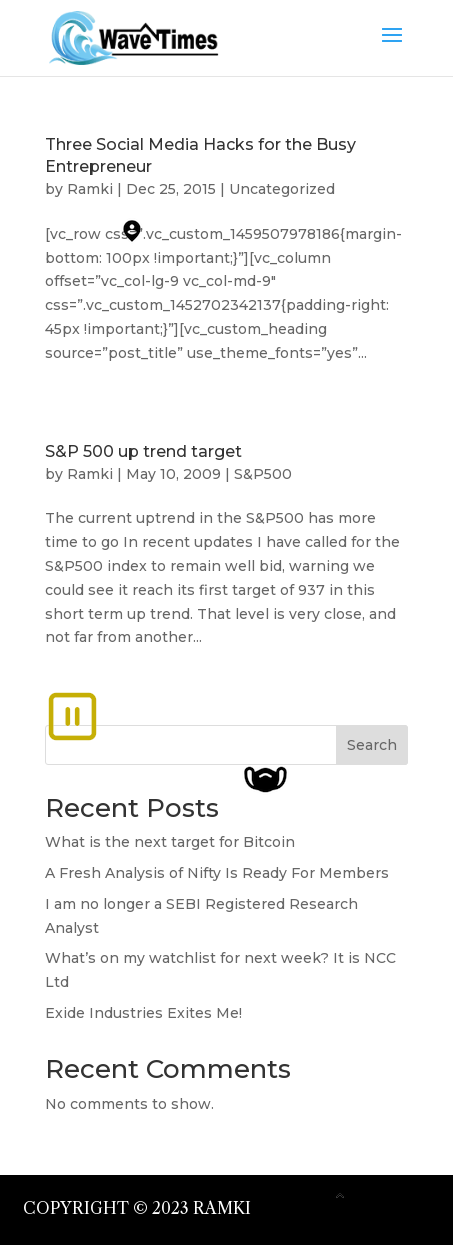 This screenshot has height=1252, width=453. I want to click on view a person's location on the map, so click(132, 231).